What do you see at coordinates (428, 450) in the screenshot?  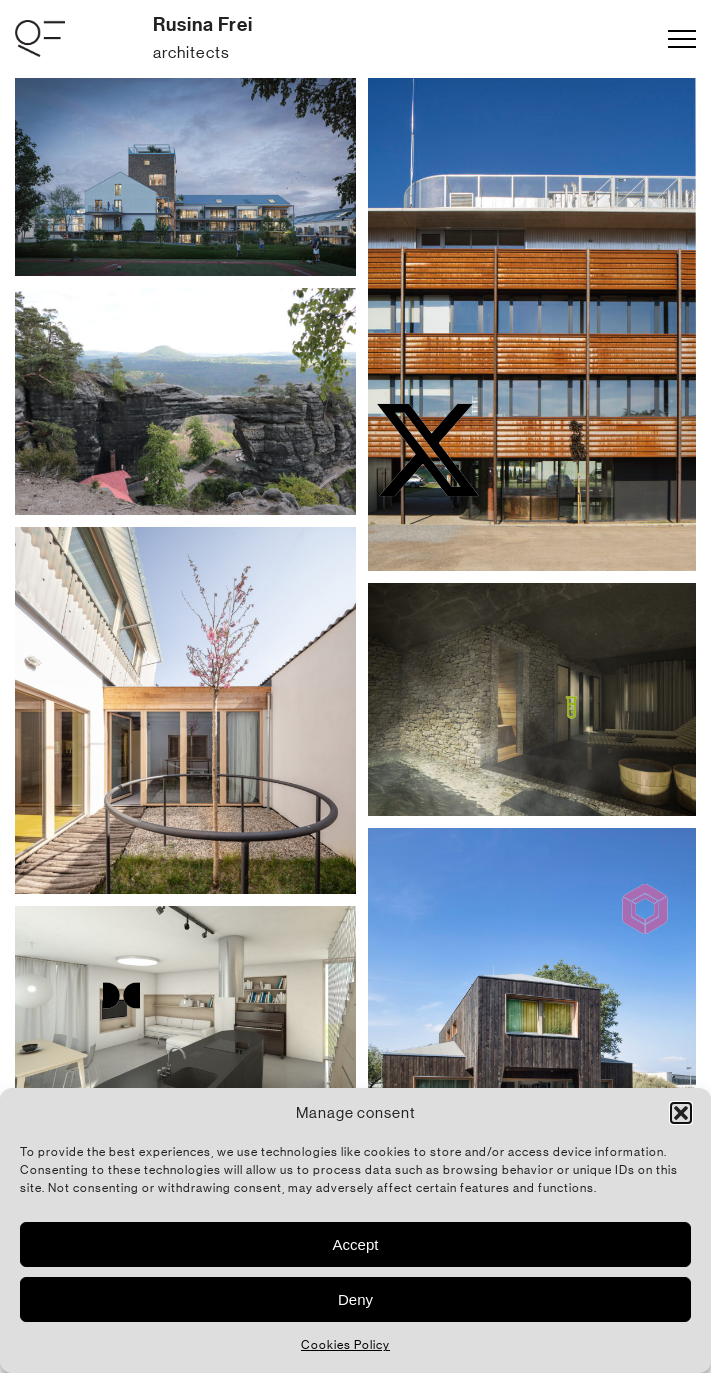 I see `open the X (formerly Twitter) app` at bounding box center [428, 450].